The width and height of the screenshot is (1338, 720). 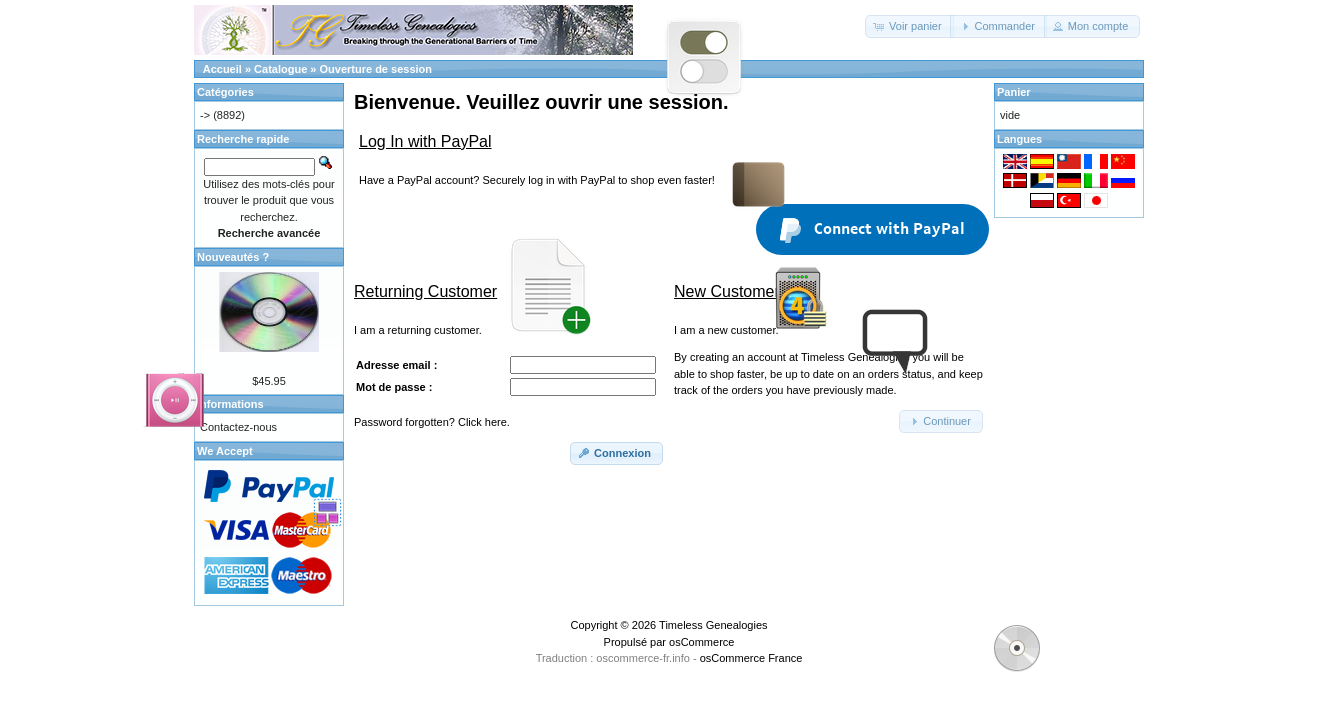 I want to click on keyboard input language indicator, so click(x=895, y=342).